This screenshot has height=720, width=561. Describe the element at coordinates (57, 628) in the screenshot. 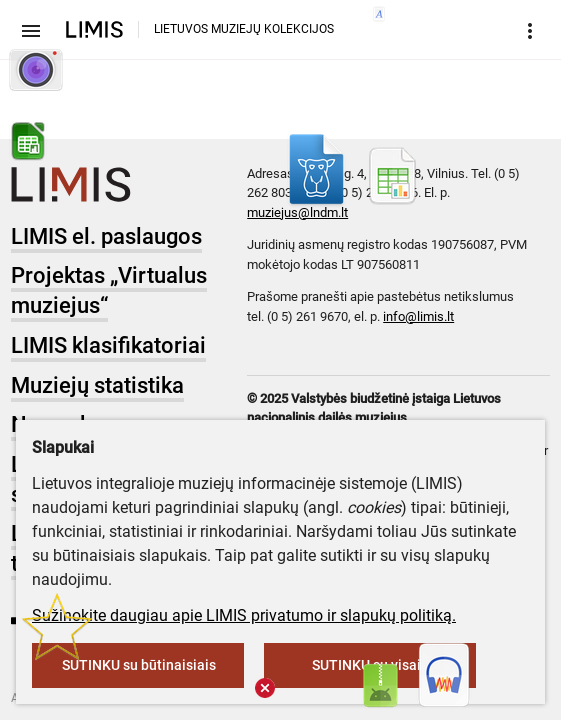

I see `item not marked as favorite` at that location.